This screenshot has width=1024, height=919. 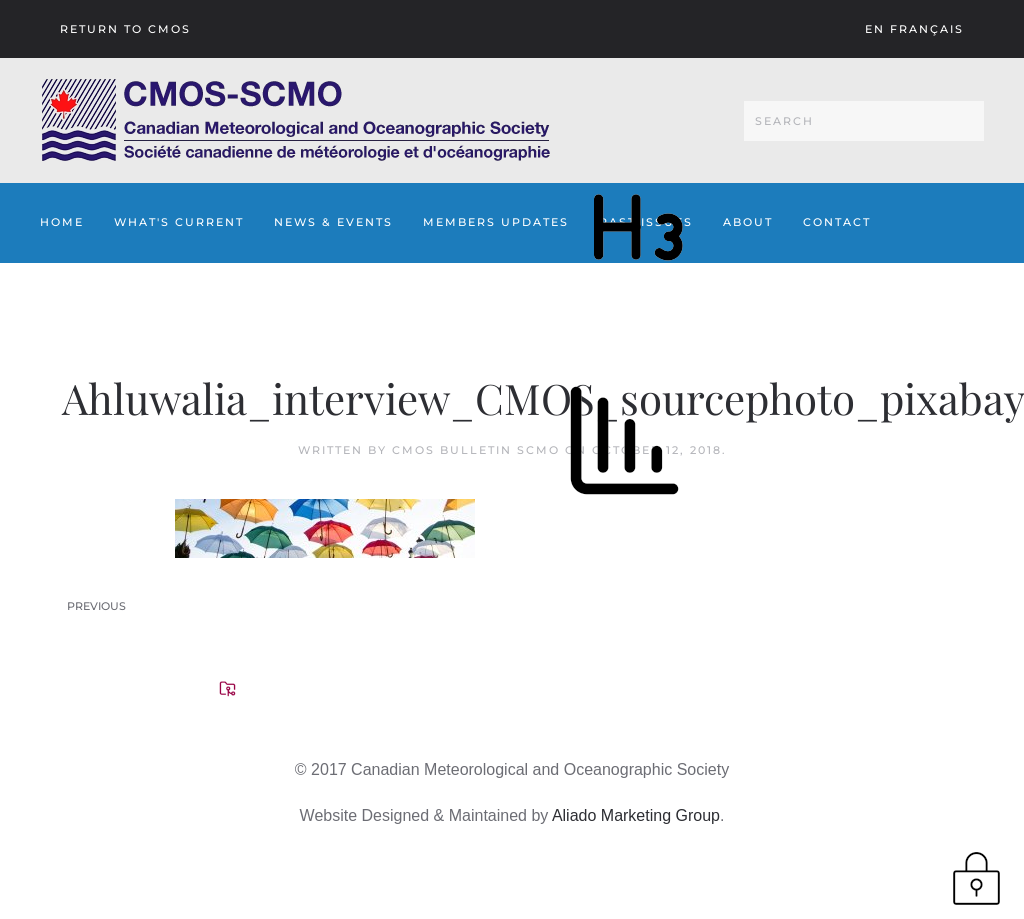 I want to click on view declining metrics or statistics, so click(x=624, y=440).